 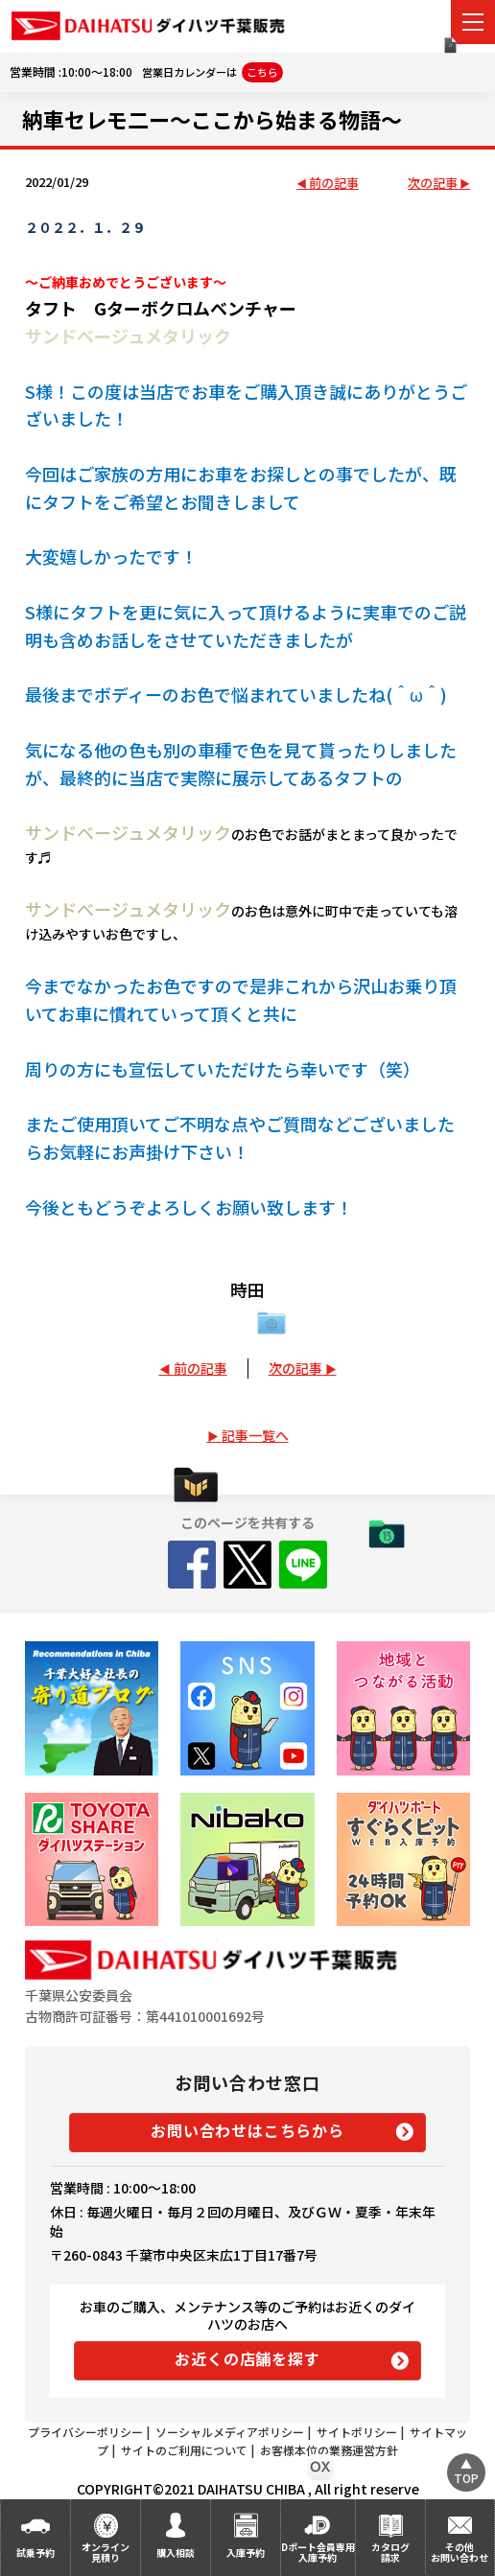 I want to click on folder for ASUS TUF gaming files or applications, so click(x=196, y=1486).